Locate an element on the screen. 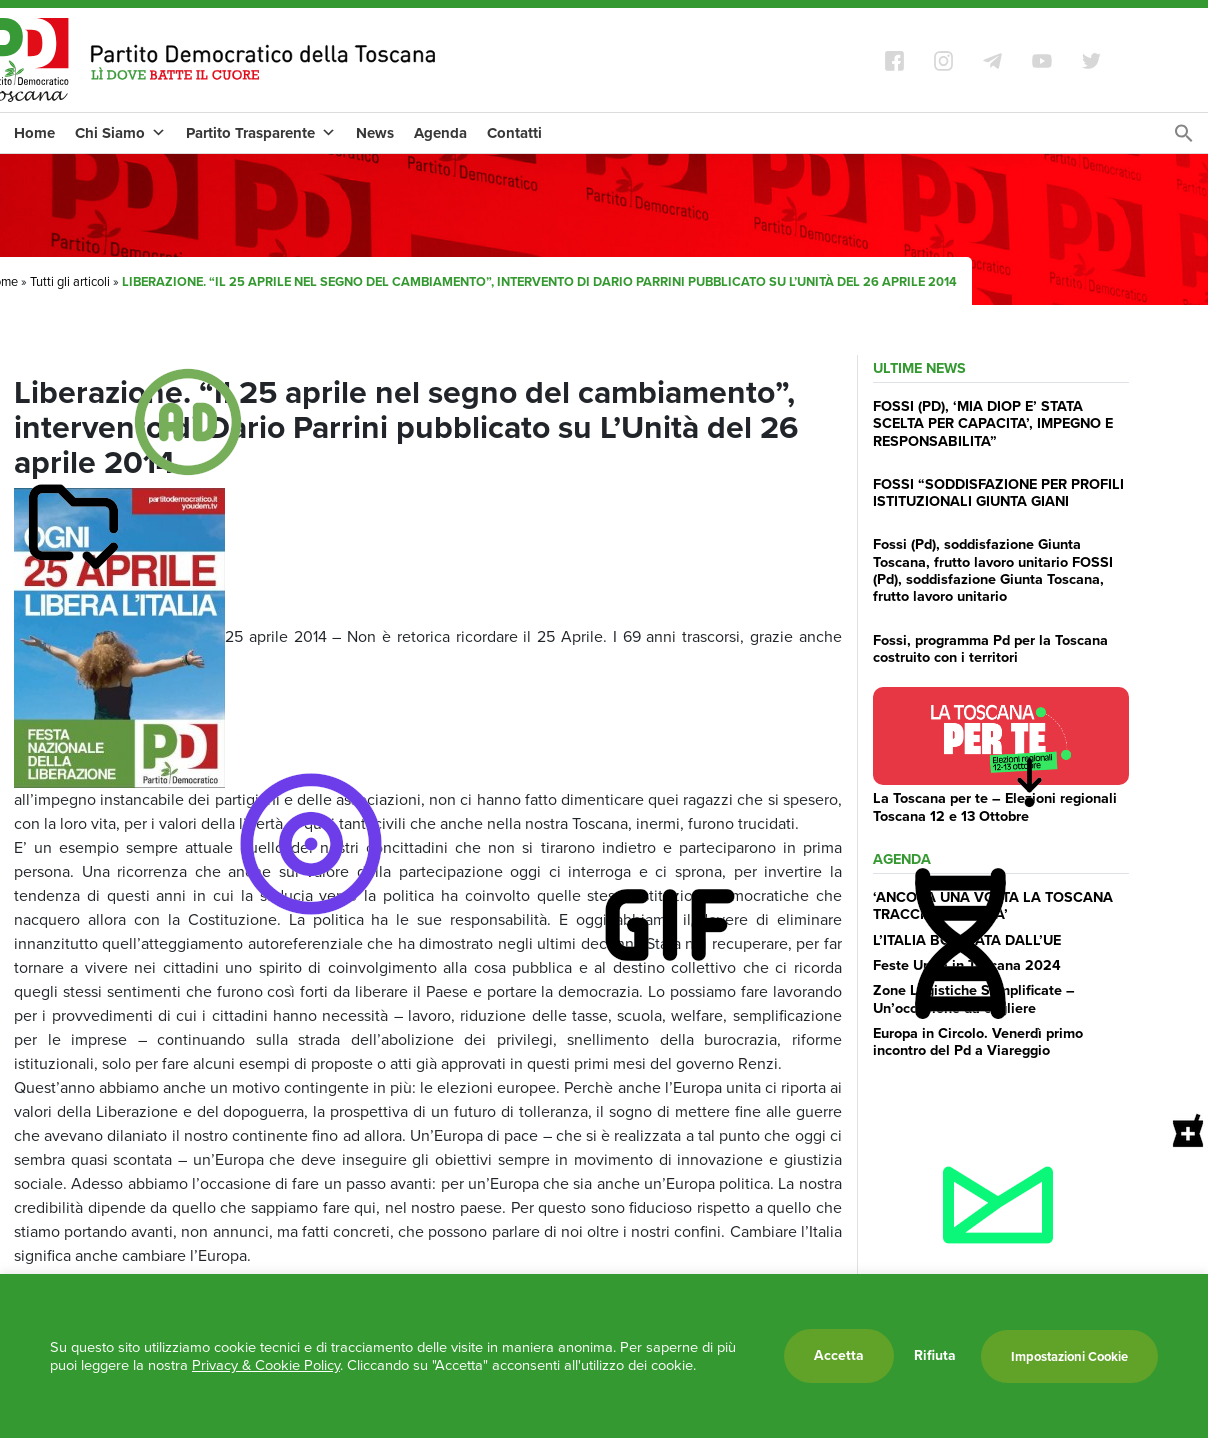 Image resolution: width=1208 pixels, height=1438 pixels. folder successfully verified or validated is located at coordinates (73, 524).